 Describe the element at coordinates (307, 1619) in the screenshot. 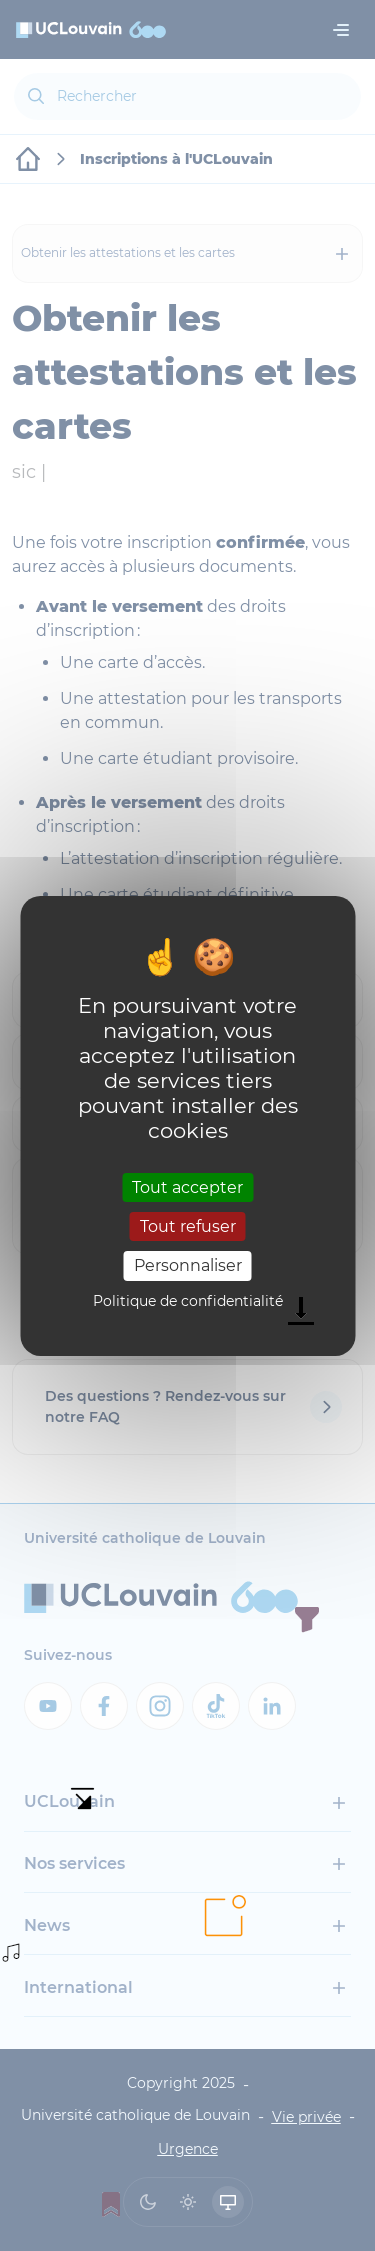

I see `filter or sort content` at that location.